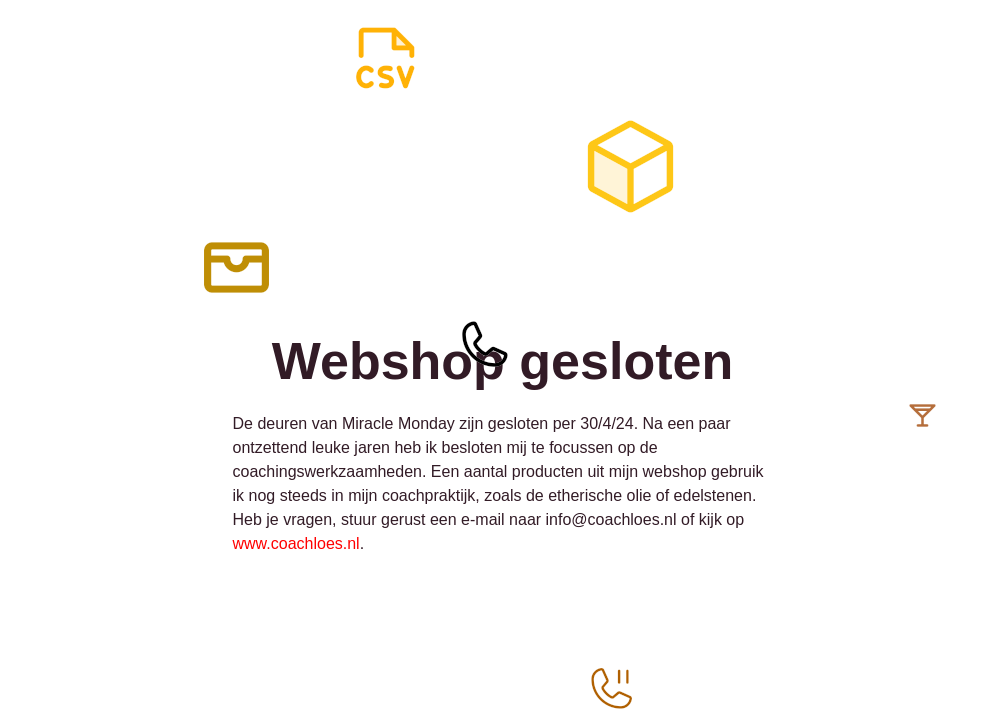 The image size is (1005, 720). Describe the element at coordinates (630, 166) in the screenshot. I see `view 3D model or object` at that location.